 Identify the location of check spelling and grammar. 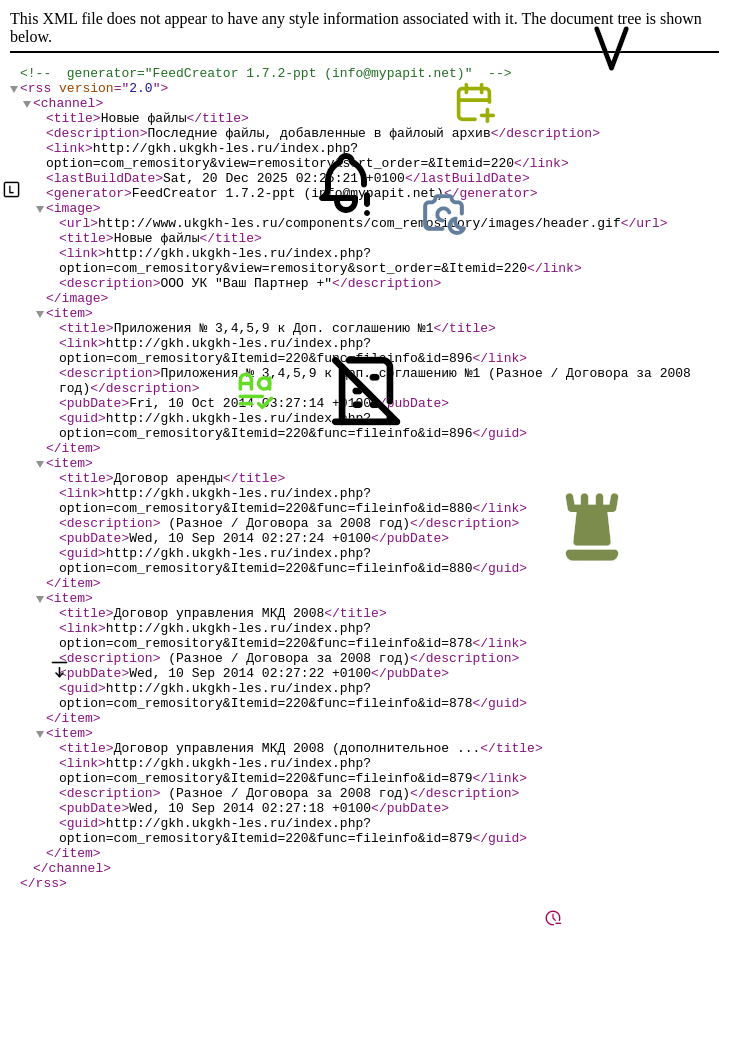
(255, 389).